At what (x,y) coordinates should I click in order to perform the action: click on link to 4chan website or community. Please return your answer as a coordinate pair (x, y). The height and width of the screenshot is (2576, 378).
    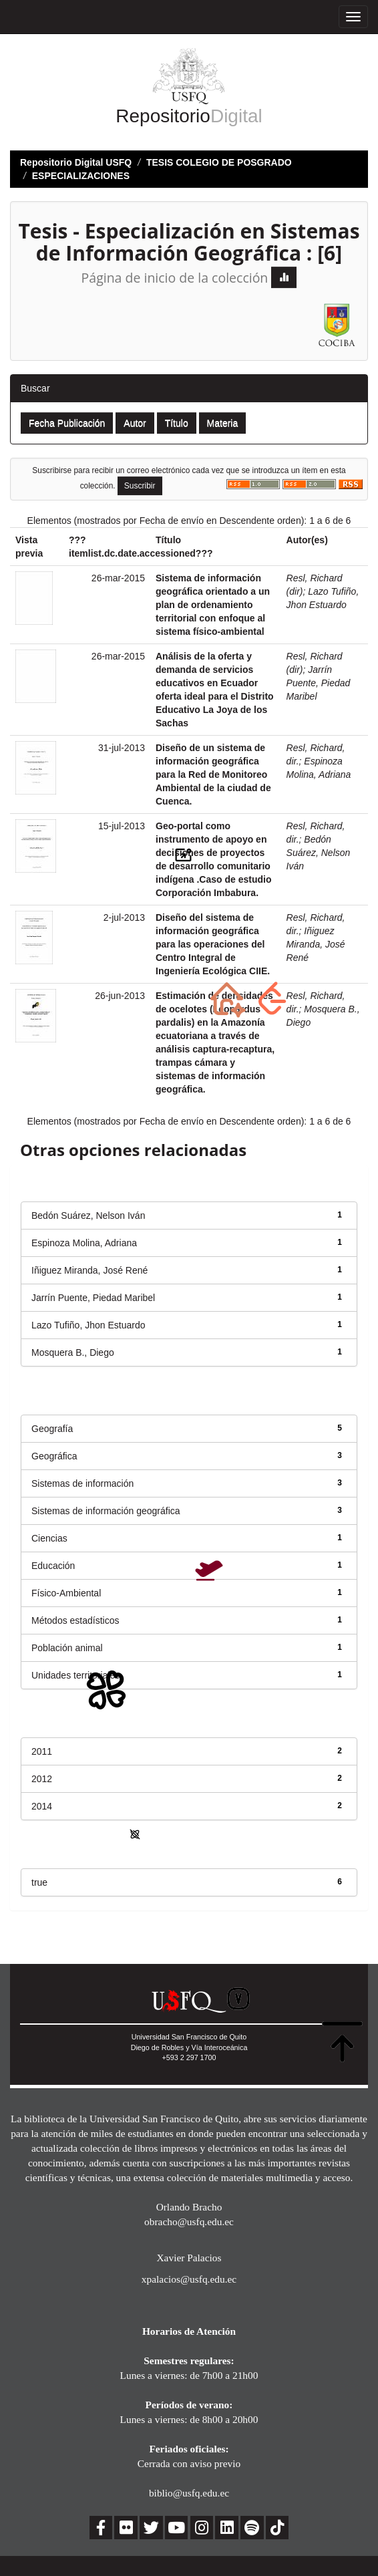
    Looking at the image, I should click on (106, 1690).